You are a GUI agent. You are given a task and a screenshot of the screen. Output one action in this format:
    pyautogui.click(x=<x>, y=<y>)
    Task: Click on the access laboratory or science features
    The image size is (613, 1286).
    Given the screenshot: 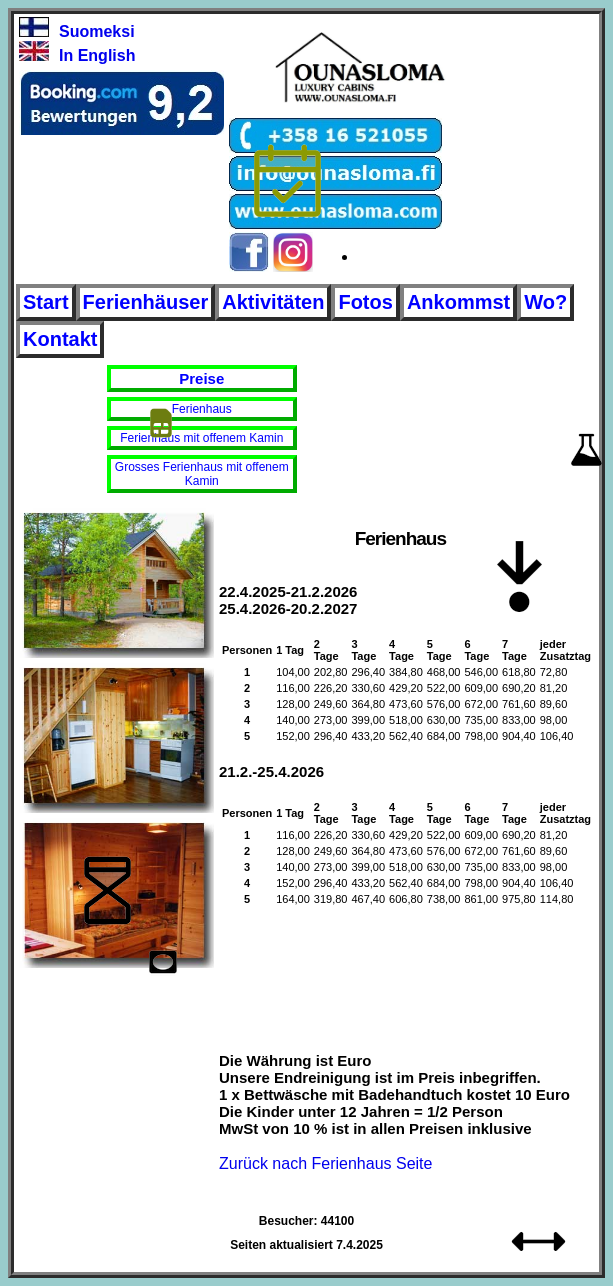 What is the action you would take?
    pyautogui.click(x=586, y=450)
    